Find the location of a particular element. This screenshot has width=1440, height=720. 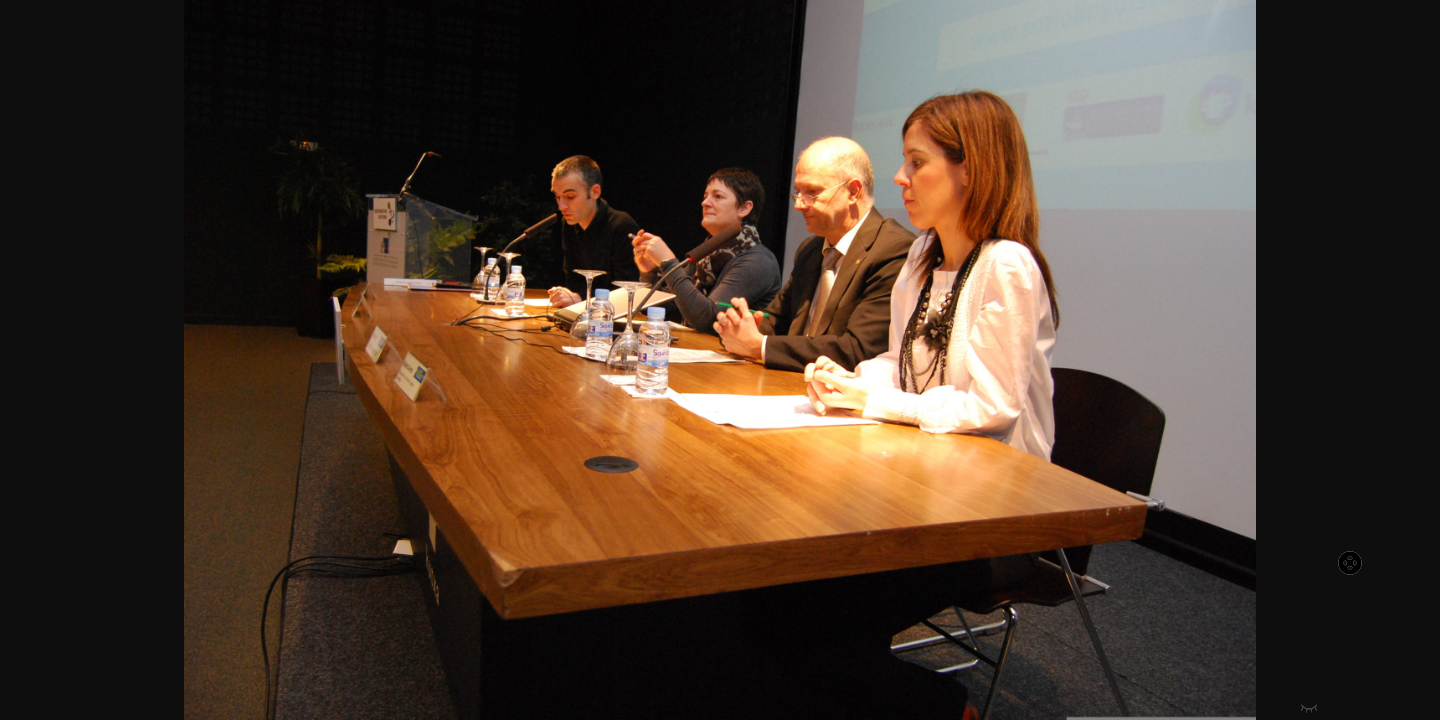

expand or move content in all directions is located at coordinates (1350, 563).